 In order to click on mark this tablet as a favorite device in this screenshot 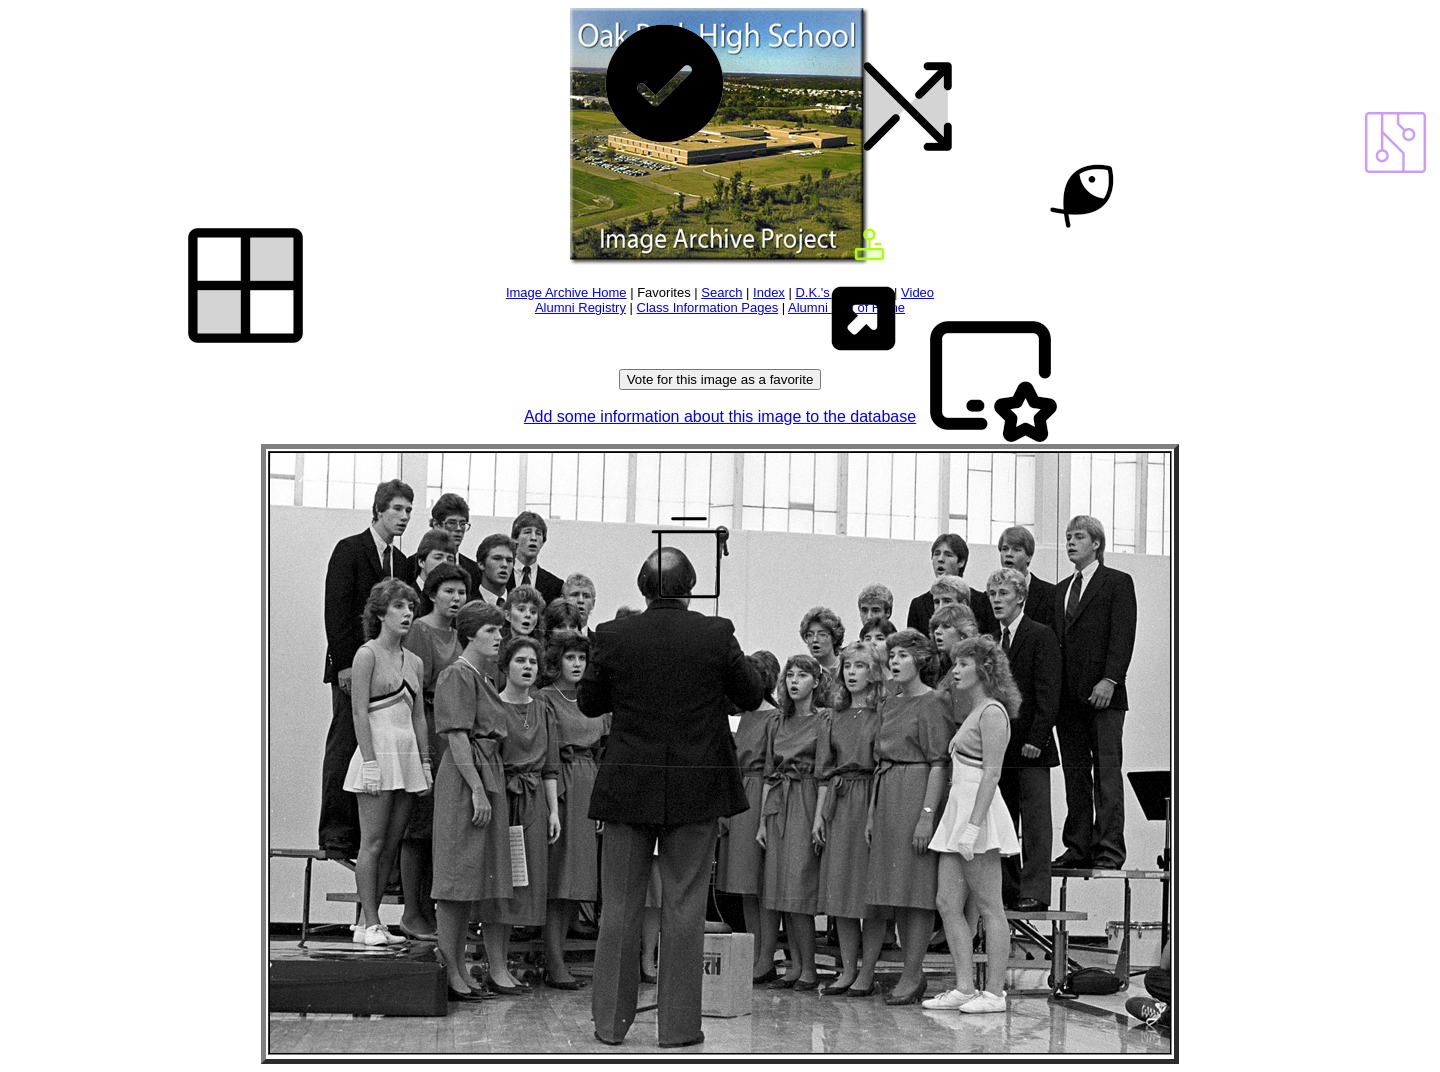, I will do `click(990, 375)`.